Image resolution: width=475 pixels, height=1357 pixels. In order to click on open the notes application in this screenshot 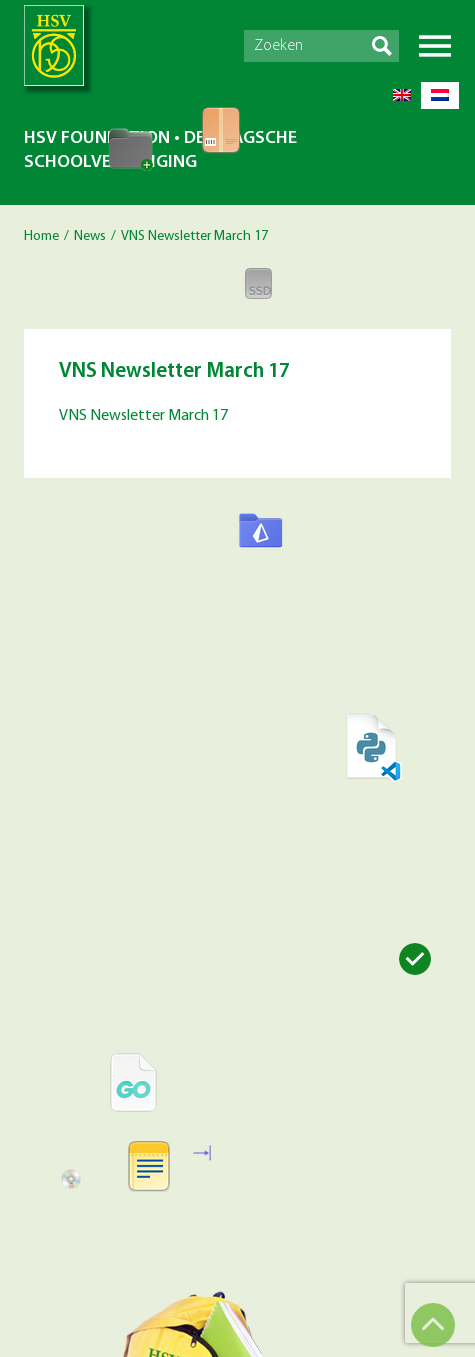, I will do `click(149, 1166)`.